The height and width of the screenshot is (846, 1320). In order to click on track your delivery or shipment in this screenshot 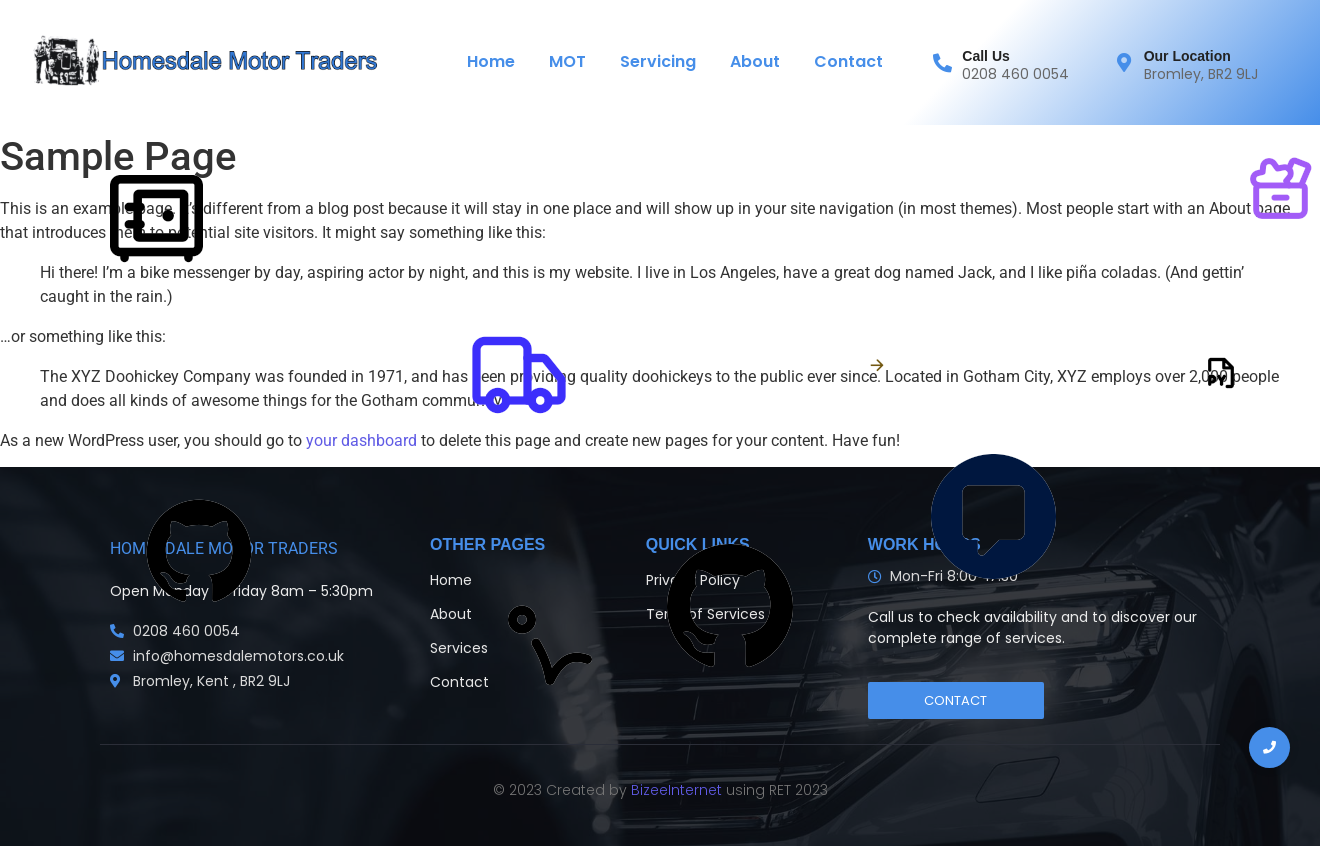, I will do `click(519, 375)`.